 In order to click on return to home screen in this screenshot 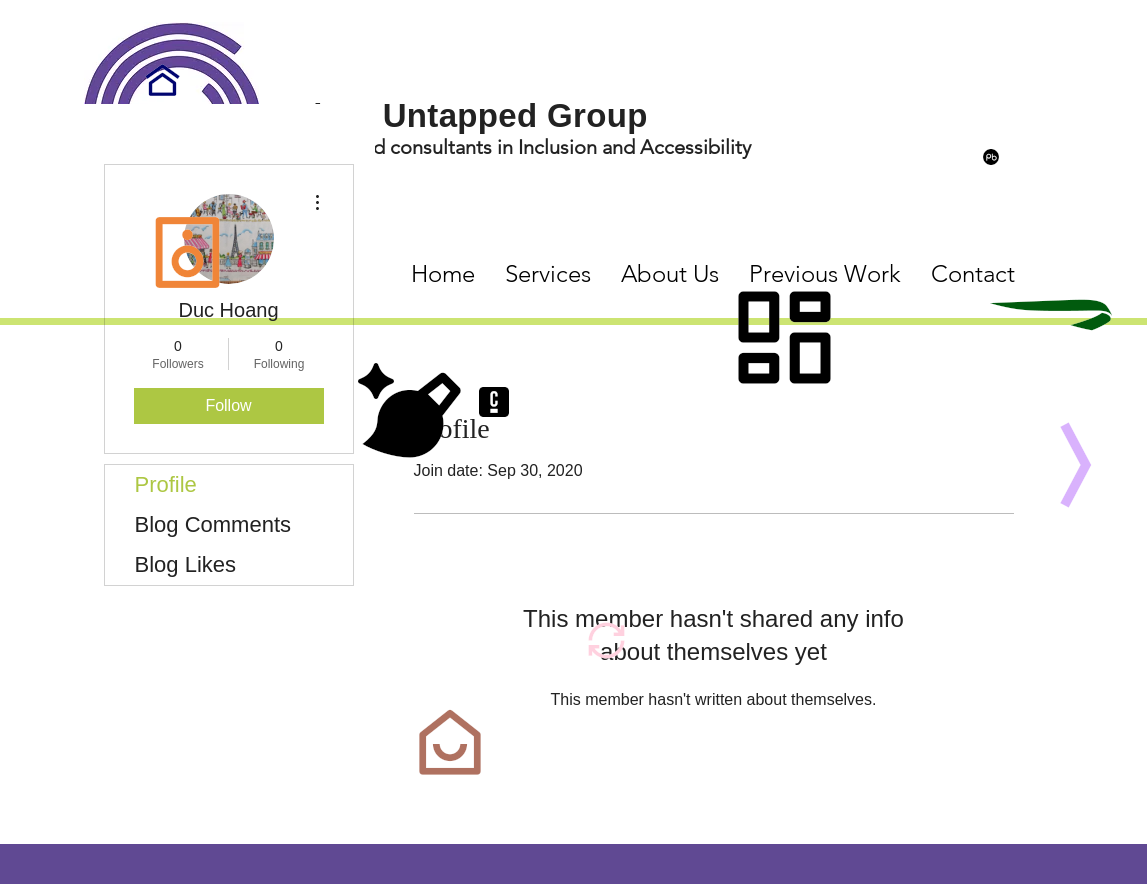, I will do `click(450, 744)`.